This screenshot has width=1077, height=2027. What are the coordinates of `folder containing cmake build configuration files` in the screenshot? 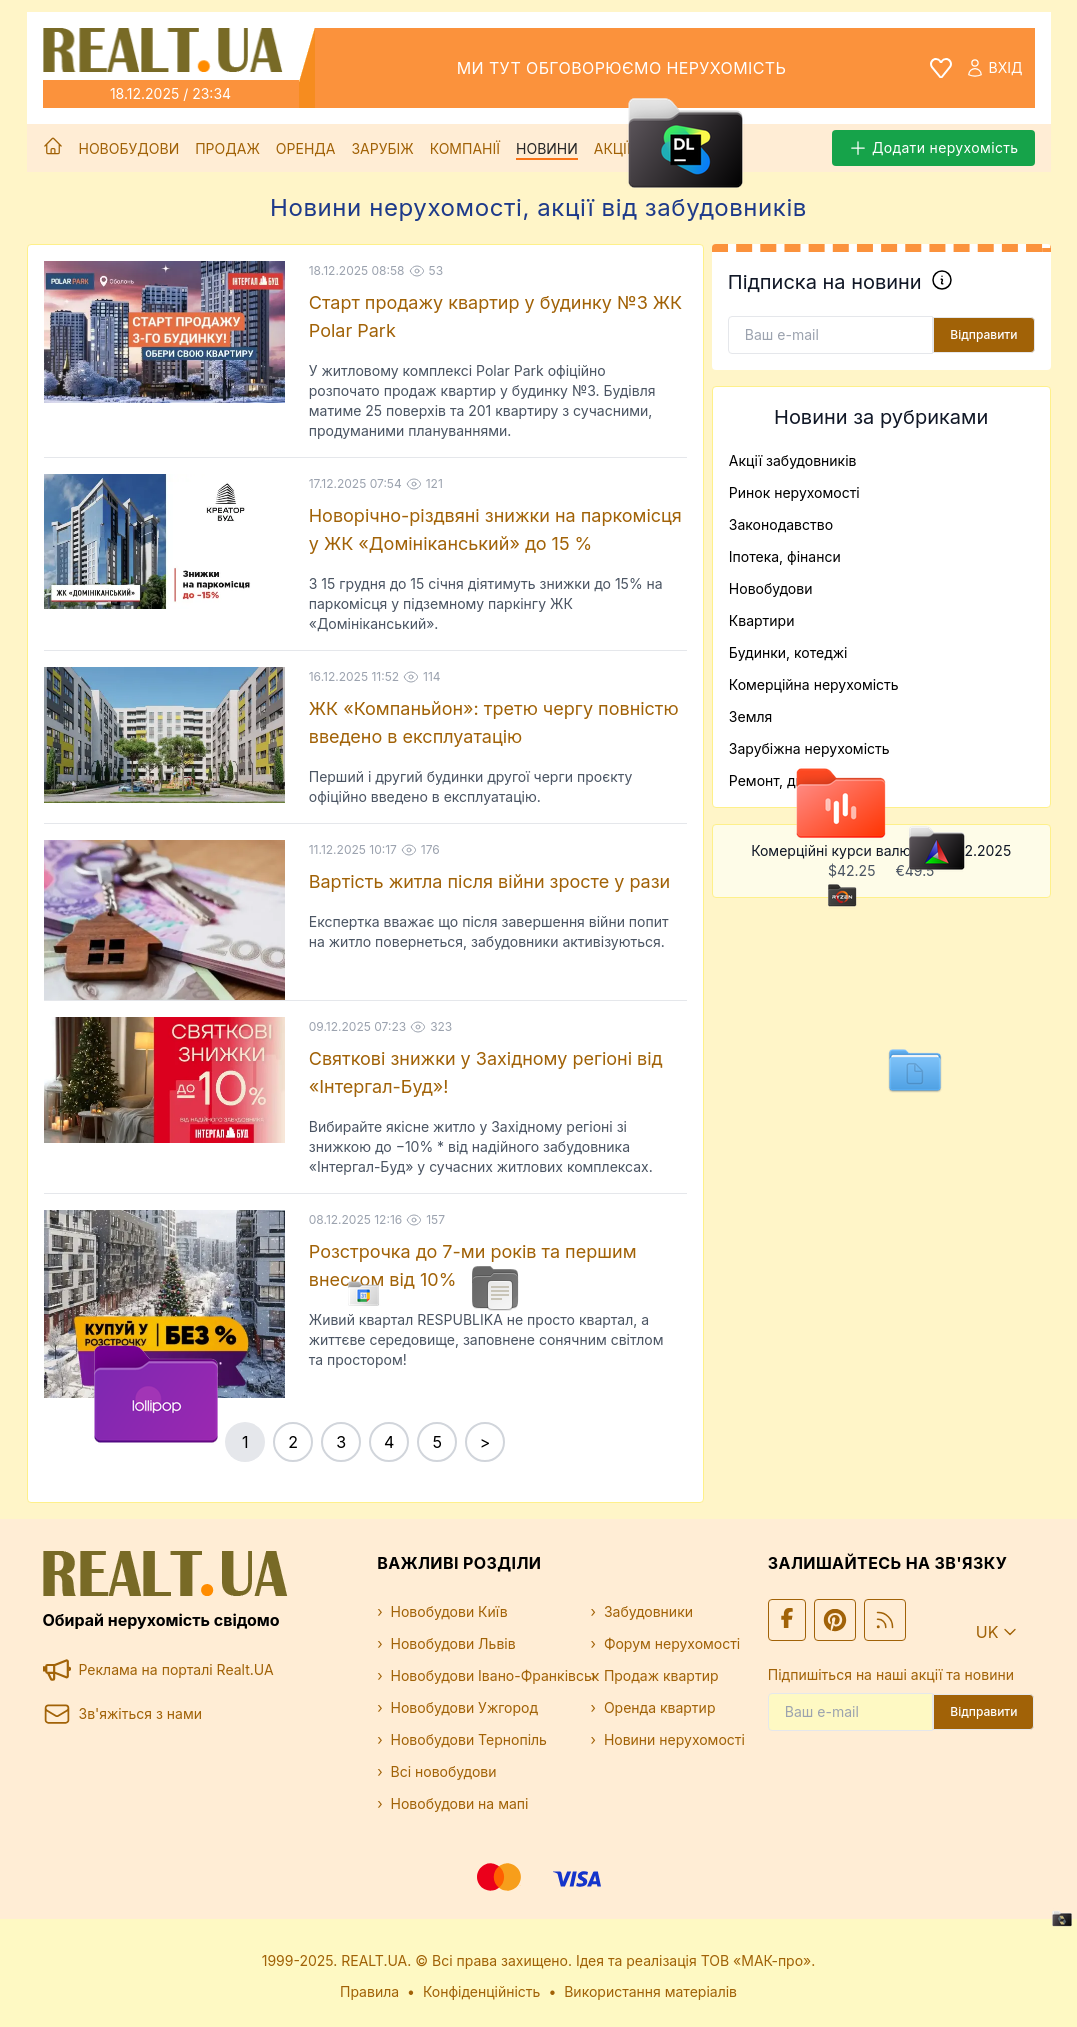 It's located at (936, 849).